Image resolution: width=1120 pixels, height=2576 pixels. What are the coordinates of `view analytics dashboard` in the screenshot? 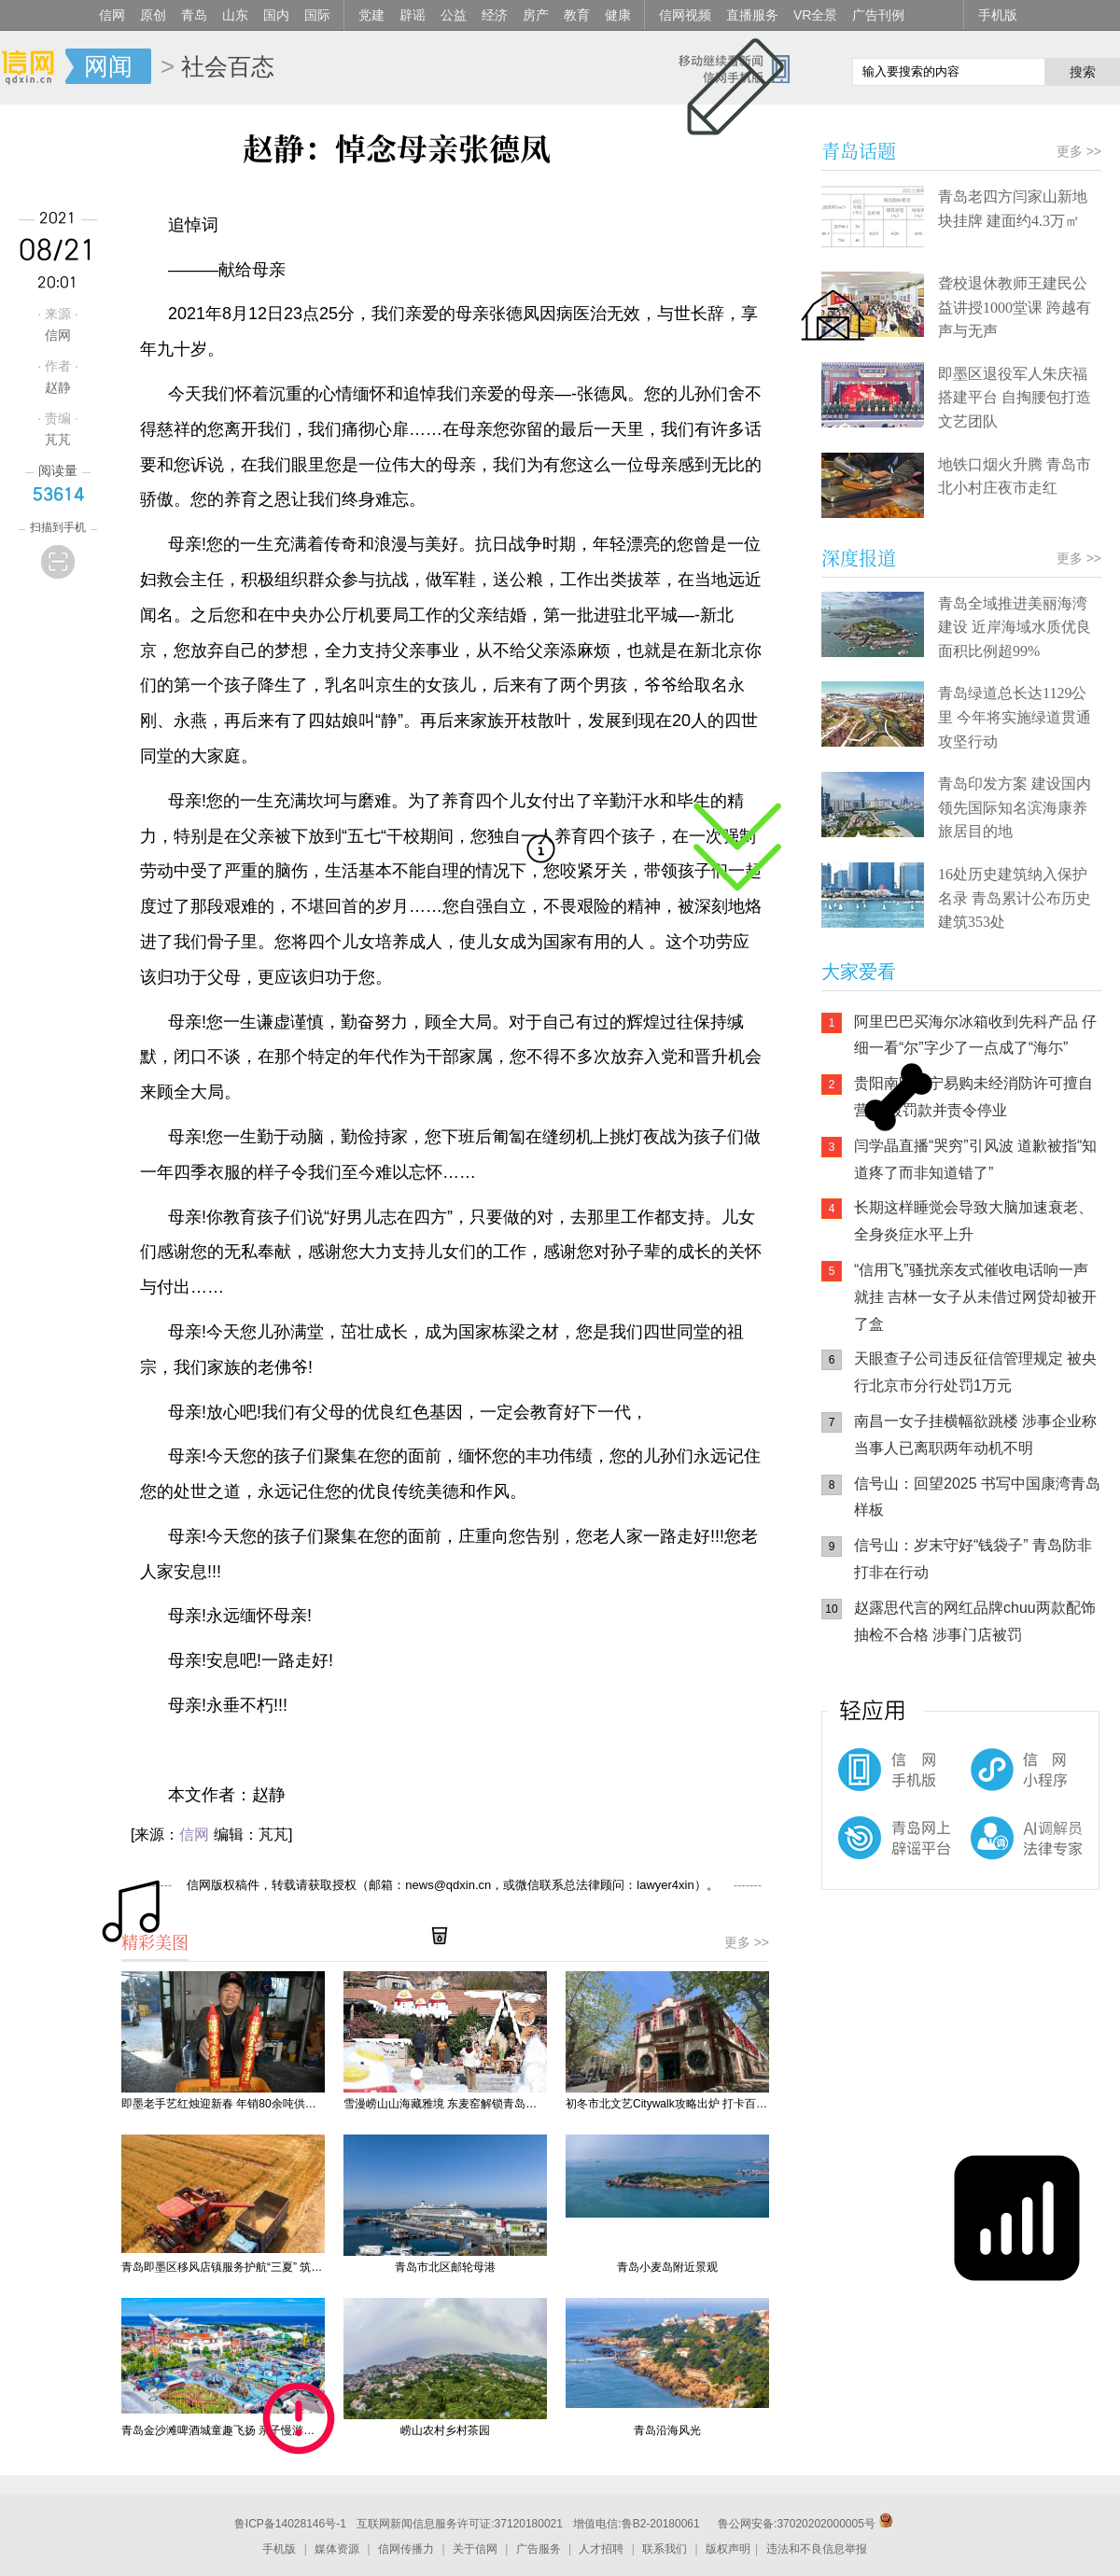 It's located at (1016, 2218).